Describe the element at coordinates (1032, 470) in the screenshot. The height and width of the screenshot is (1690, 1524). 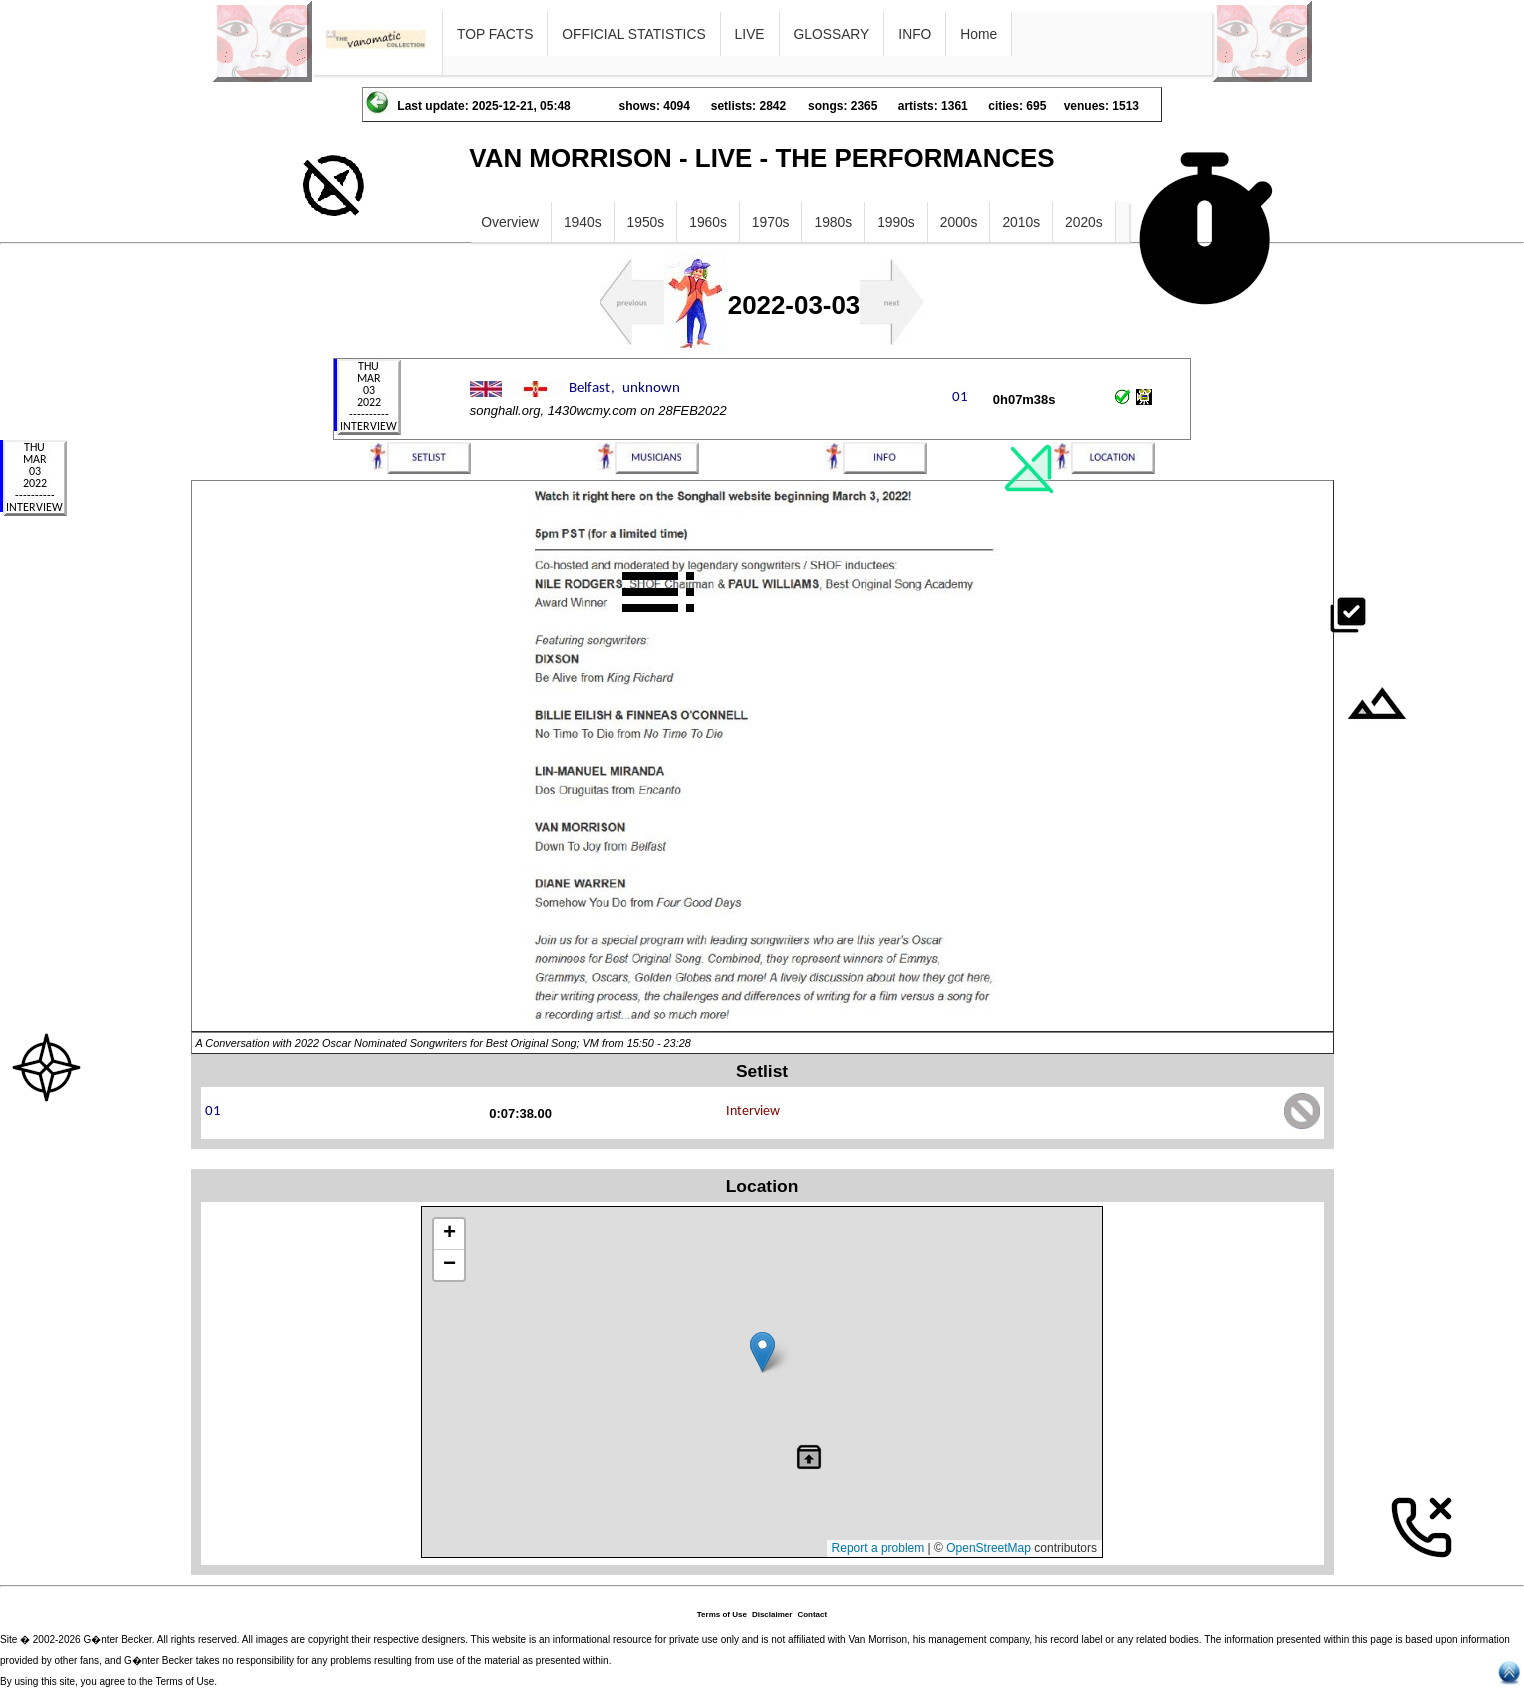
I see `no cellular signal available` at that location.